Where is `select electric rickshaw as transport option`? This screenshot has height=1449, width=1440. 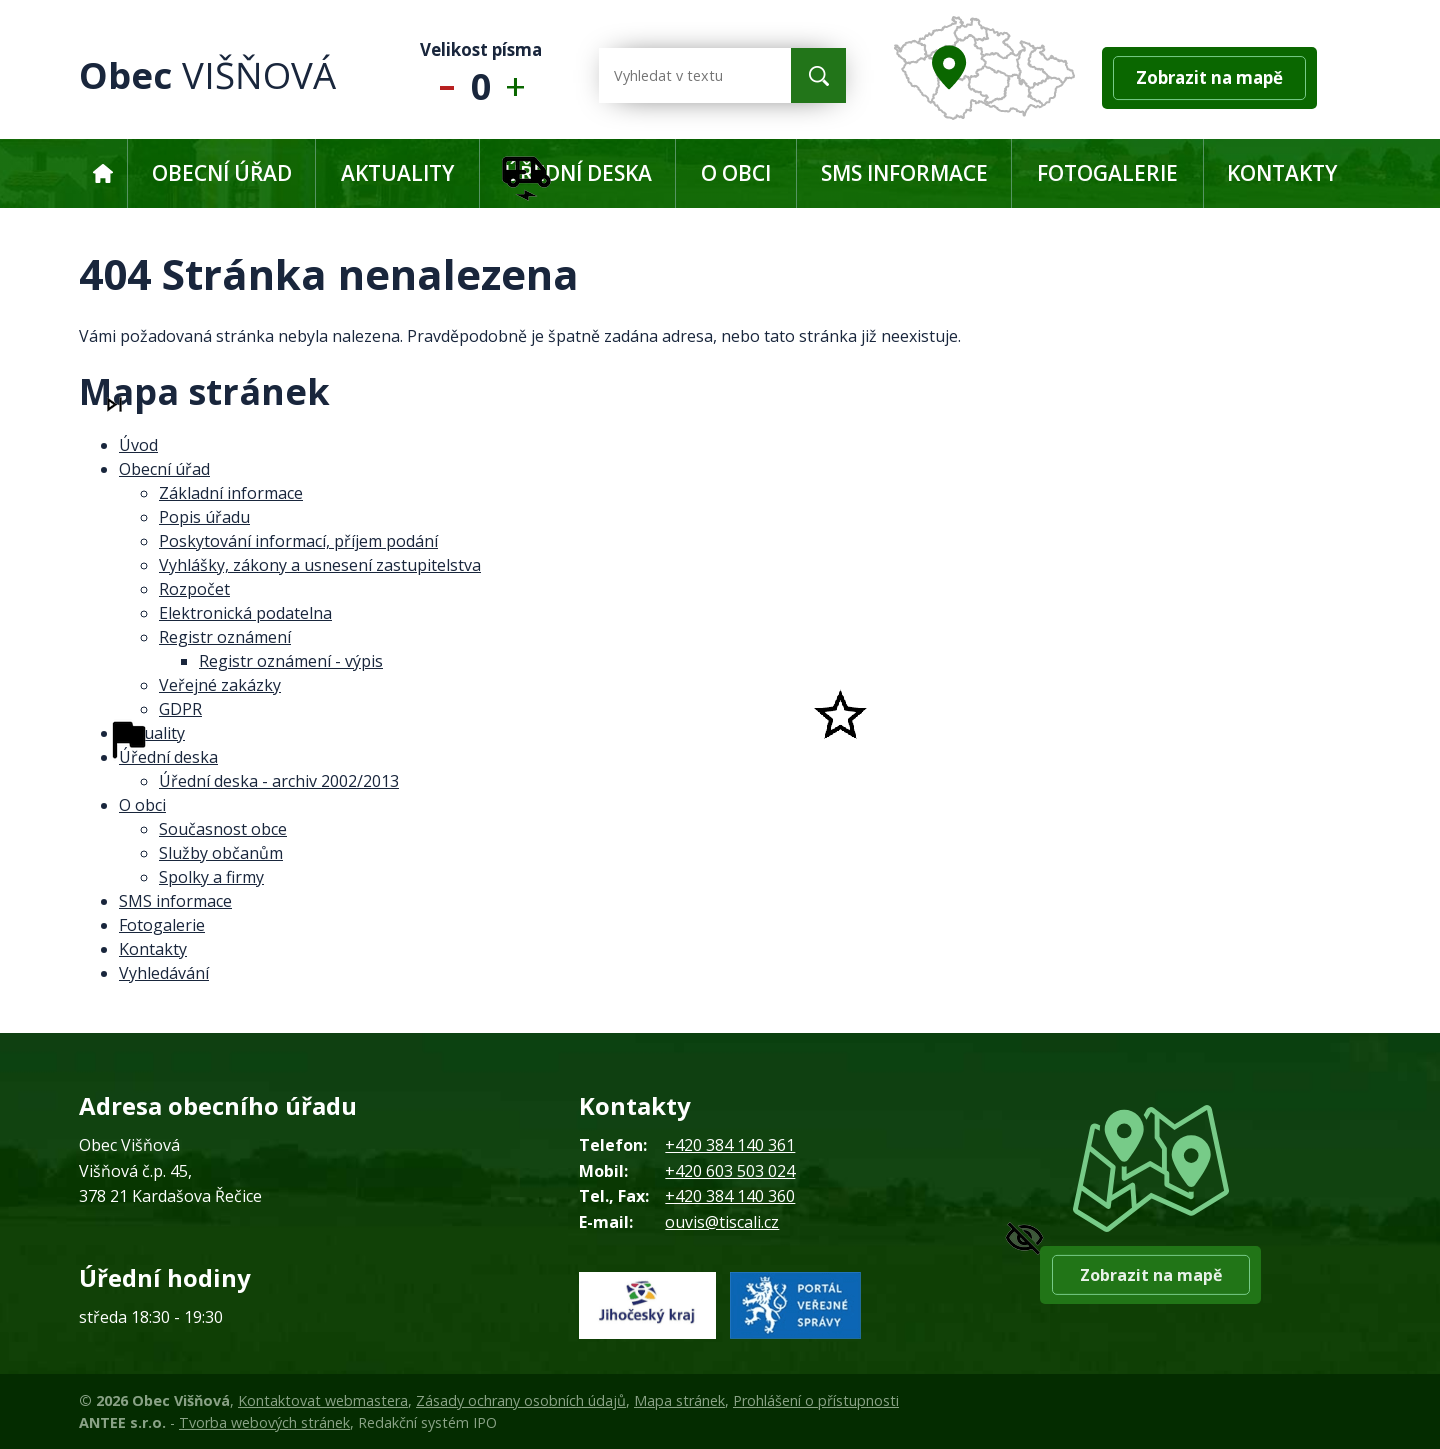
select electric rickshaw as transport option is located at coordinates (526, 176).